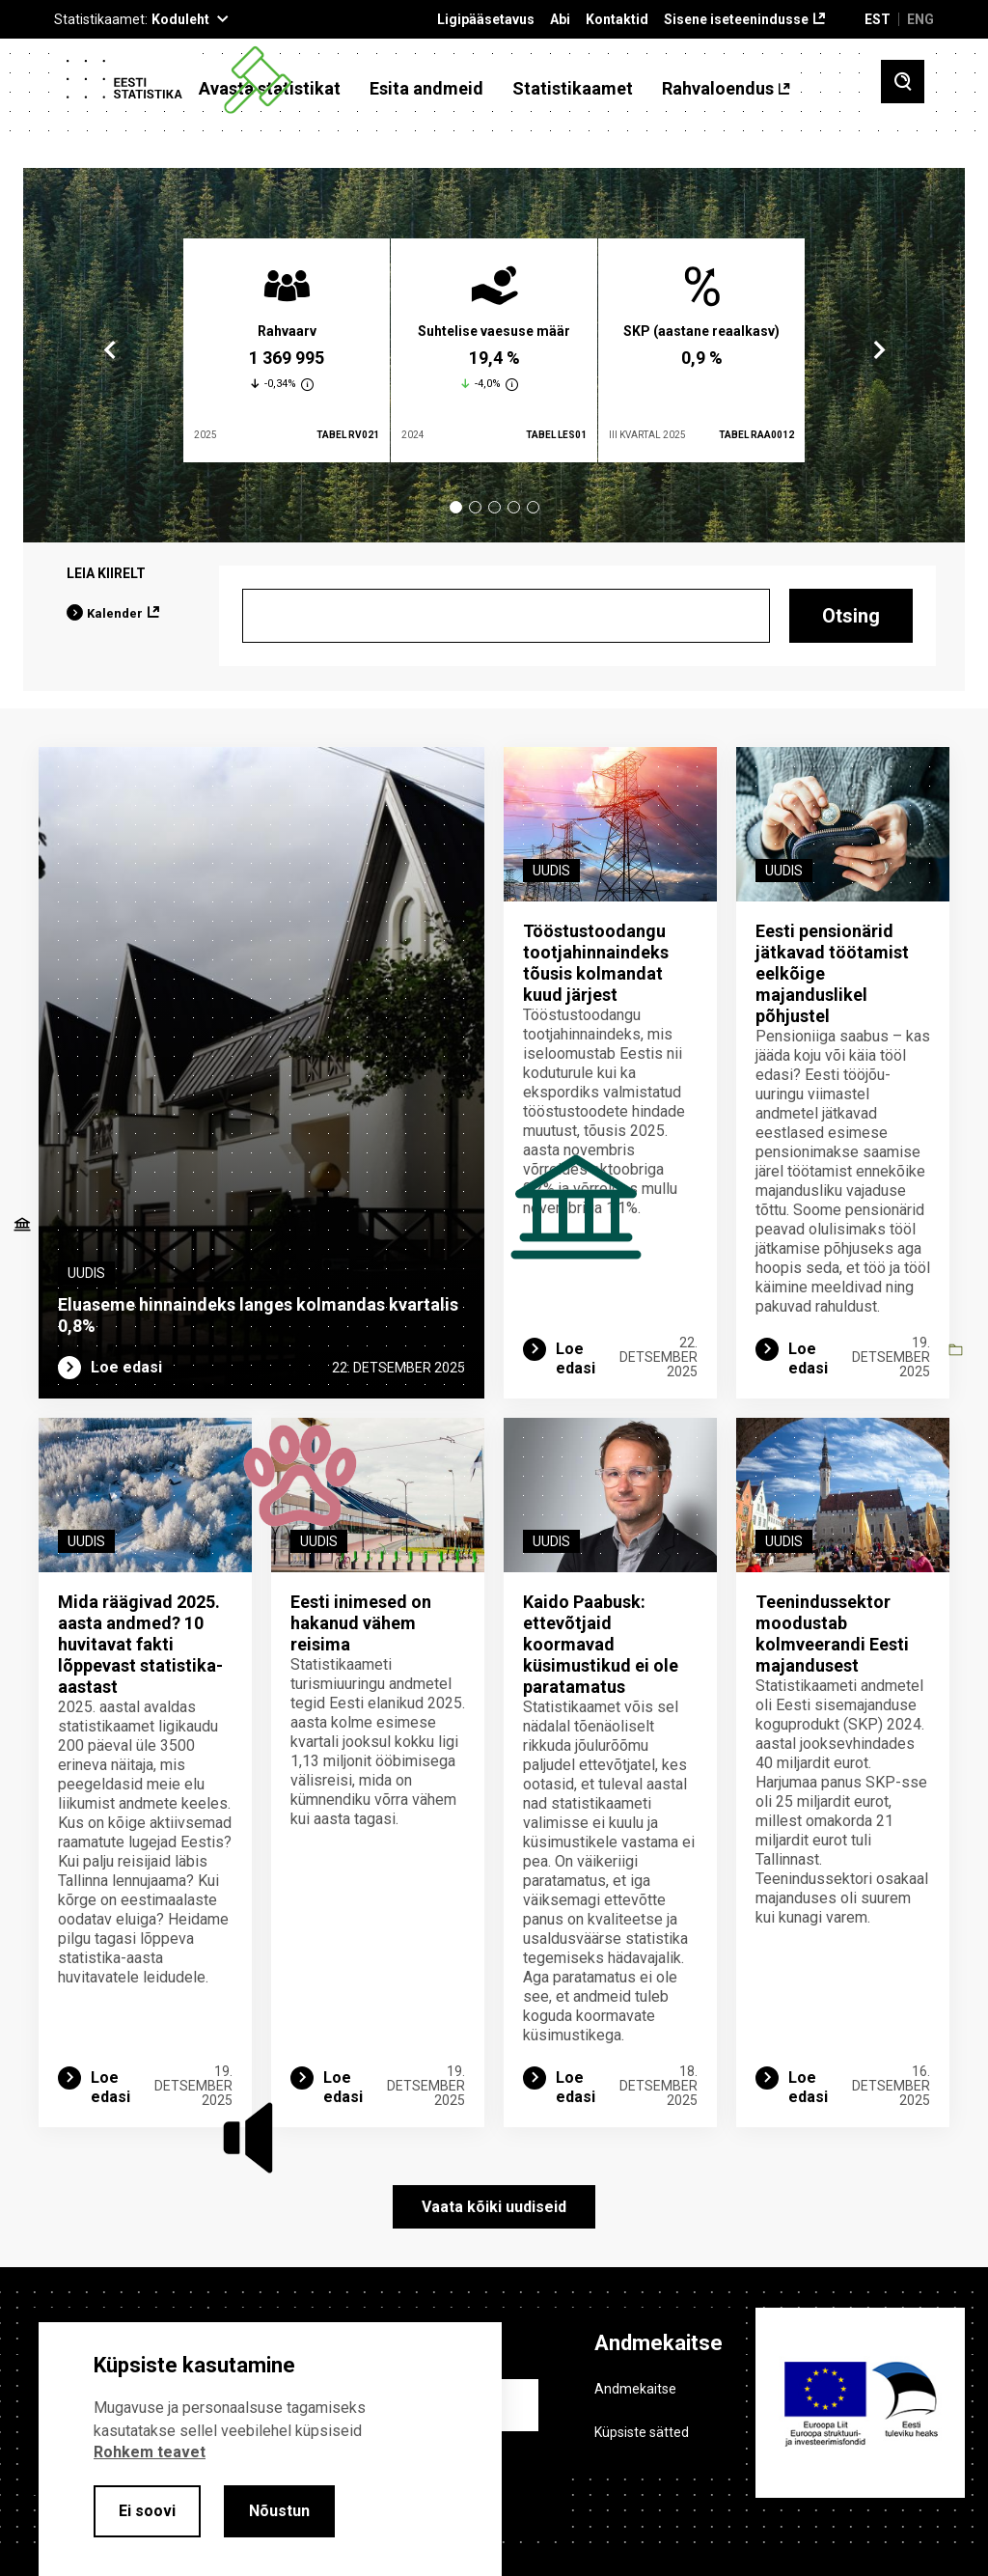  Describe the element at coordinates (261, 2138) in the screenshot. I see `speaker with no volume output` at that location.